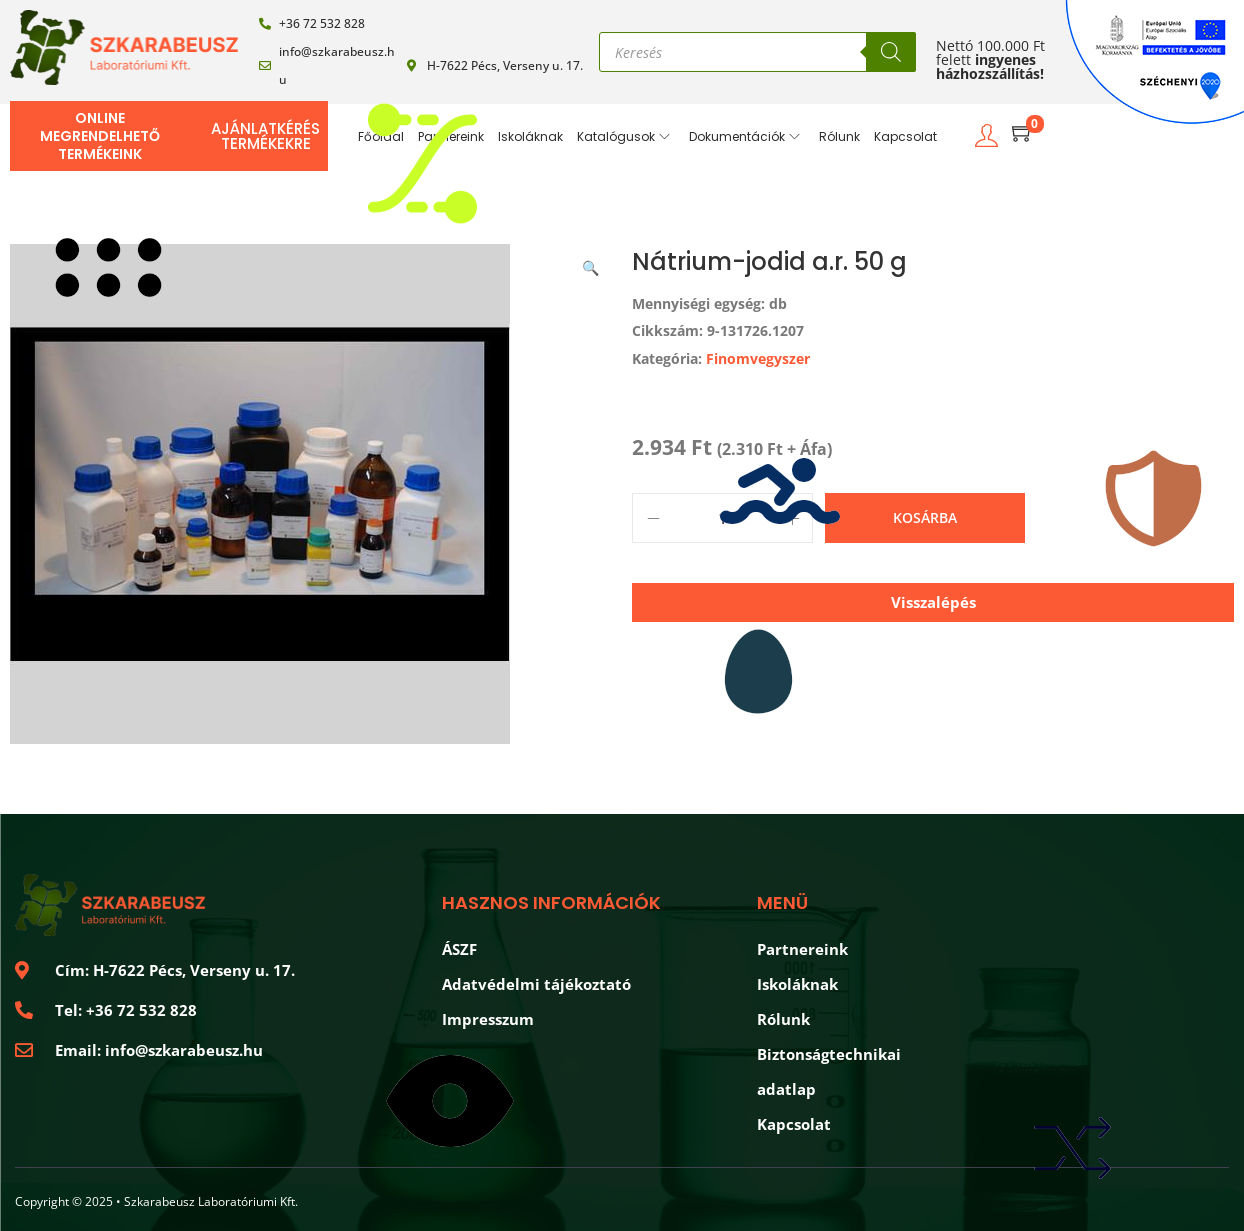 Image resolution: width=1244 pixels, height=1231 pixels. I want to click on drag to reorder or rearrange items, so click(108, 267).